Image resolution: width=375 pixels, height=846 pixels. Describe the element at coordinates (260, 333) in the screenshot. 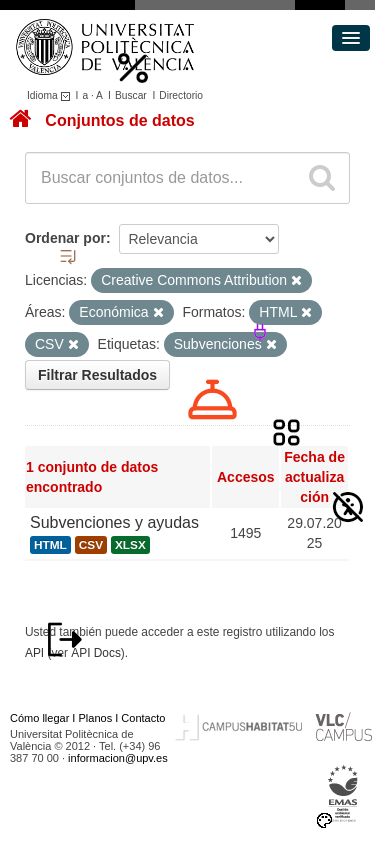

I see `connect to a power source` at that location.